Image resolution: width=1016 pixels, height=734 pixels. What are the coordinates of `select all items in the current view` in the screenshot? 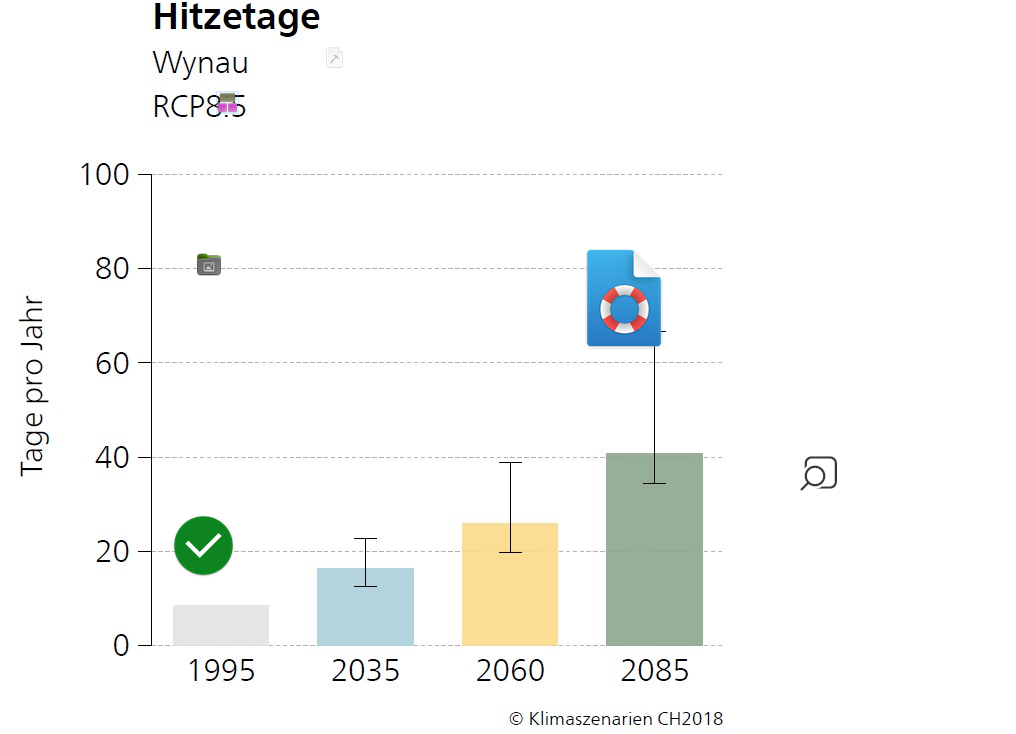 It's located at (227, 102).